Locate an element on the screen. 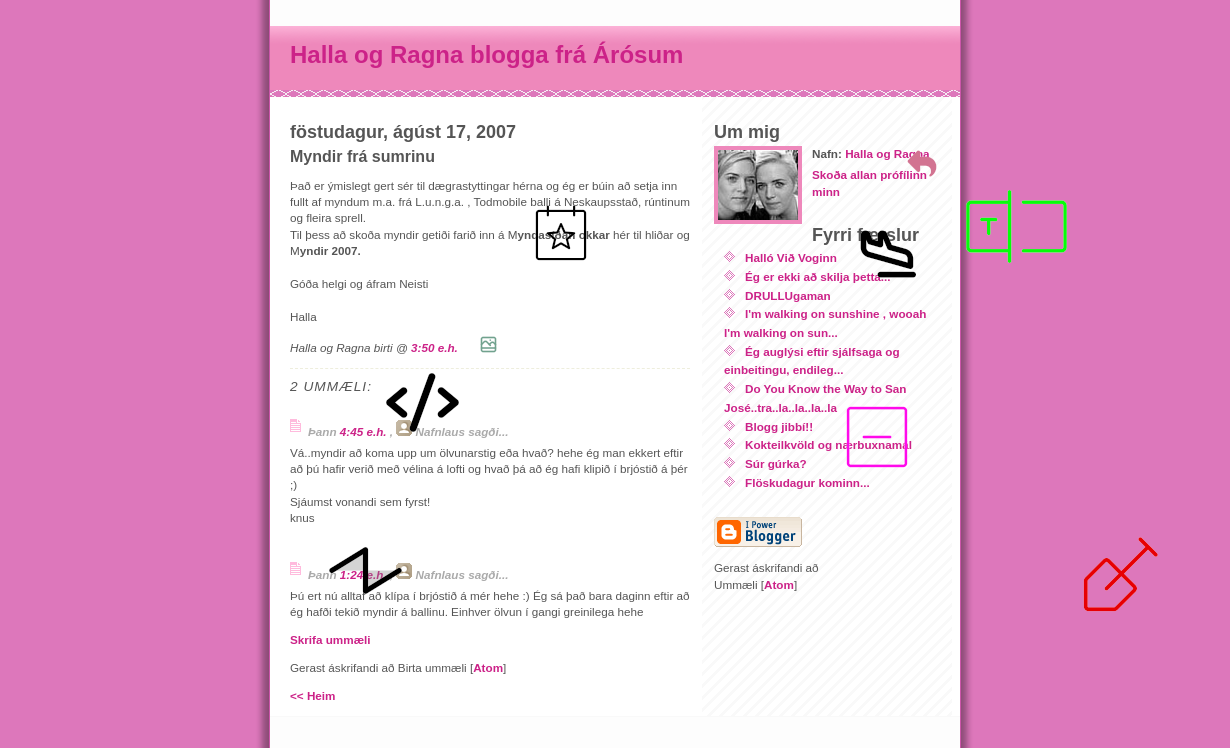 The image size is (1230, 748). enter text in a form field is located at coordinates (1016, 226).